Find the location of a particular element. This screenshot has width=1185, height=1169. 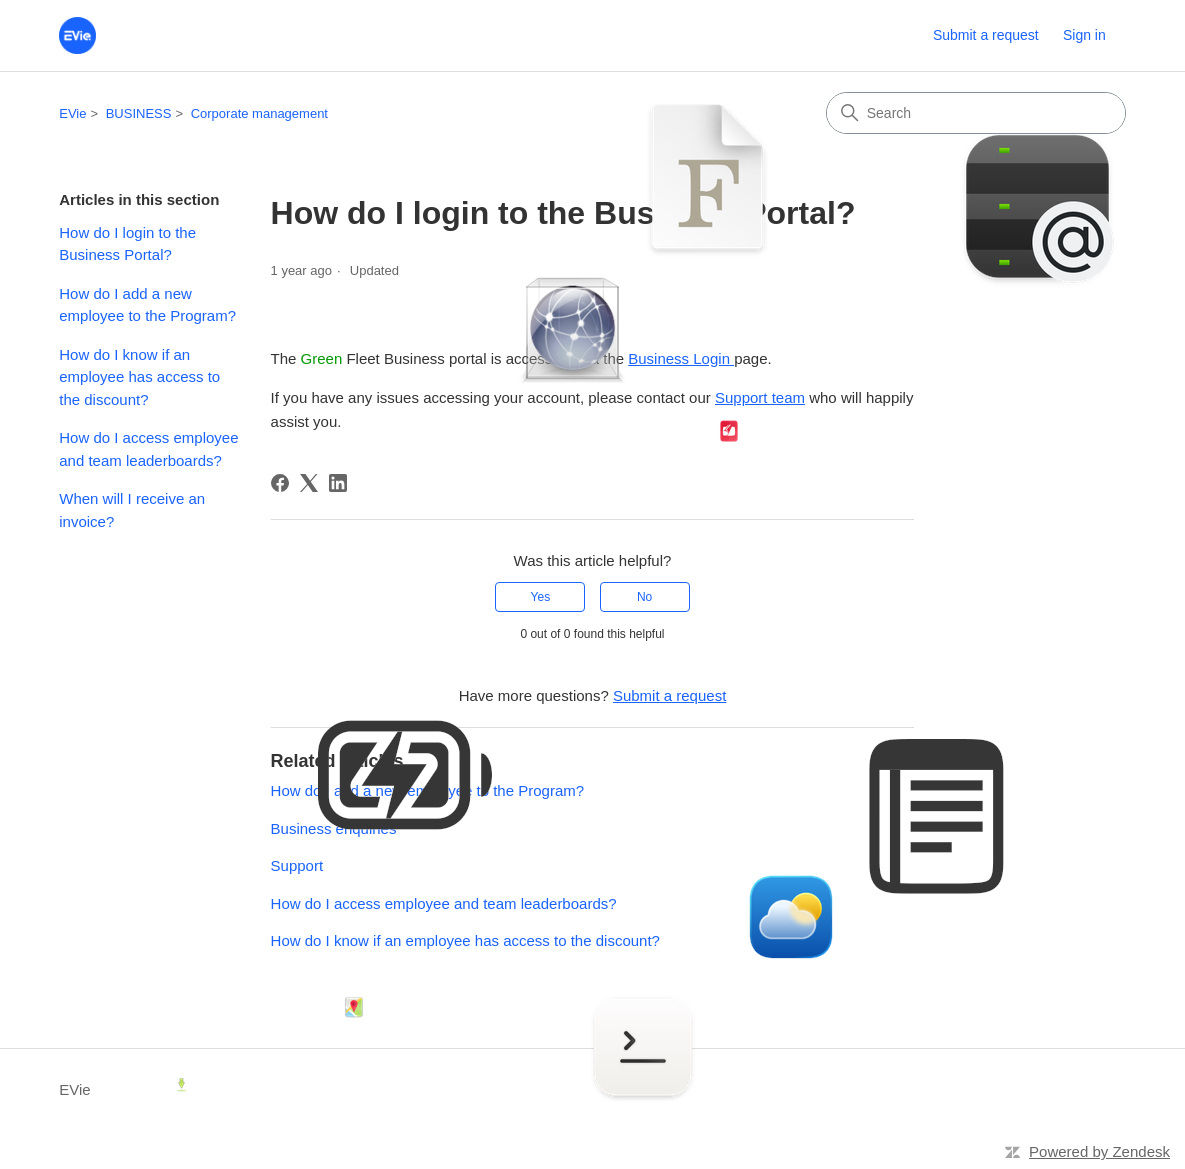

save the current file or document is located at coordinates (181, 1083).